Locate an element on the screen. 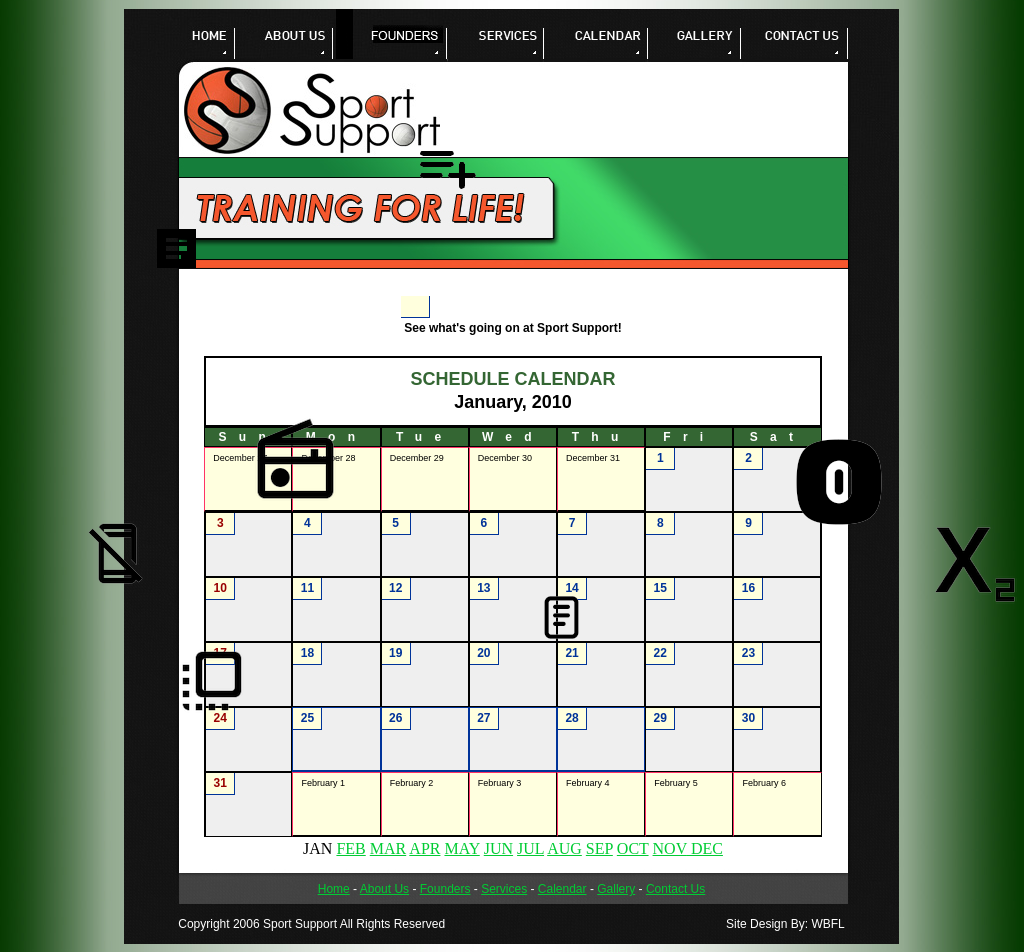 This screenshot has height=952, width=1024. add to playlist is located at coordinates (448, 167).